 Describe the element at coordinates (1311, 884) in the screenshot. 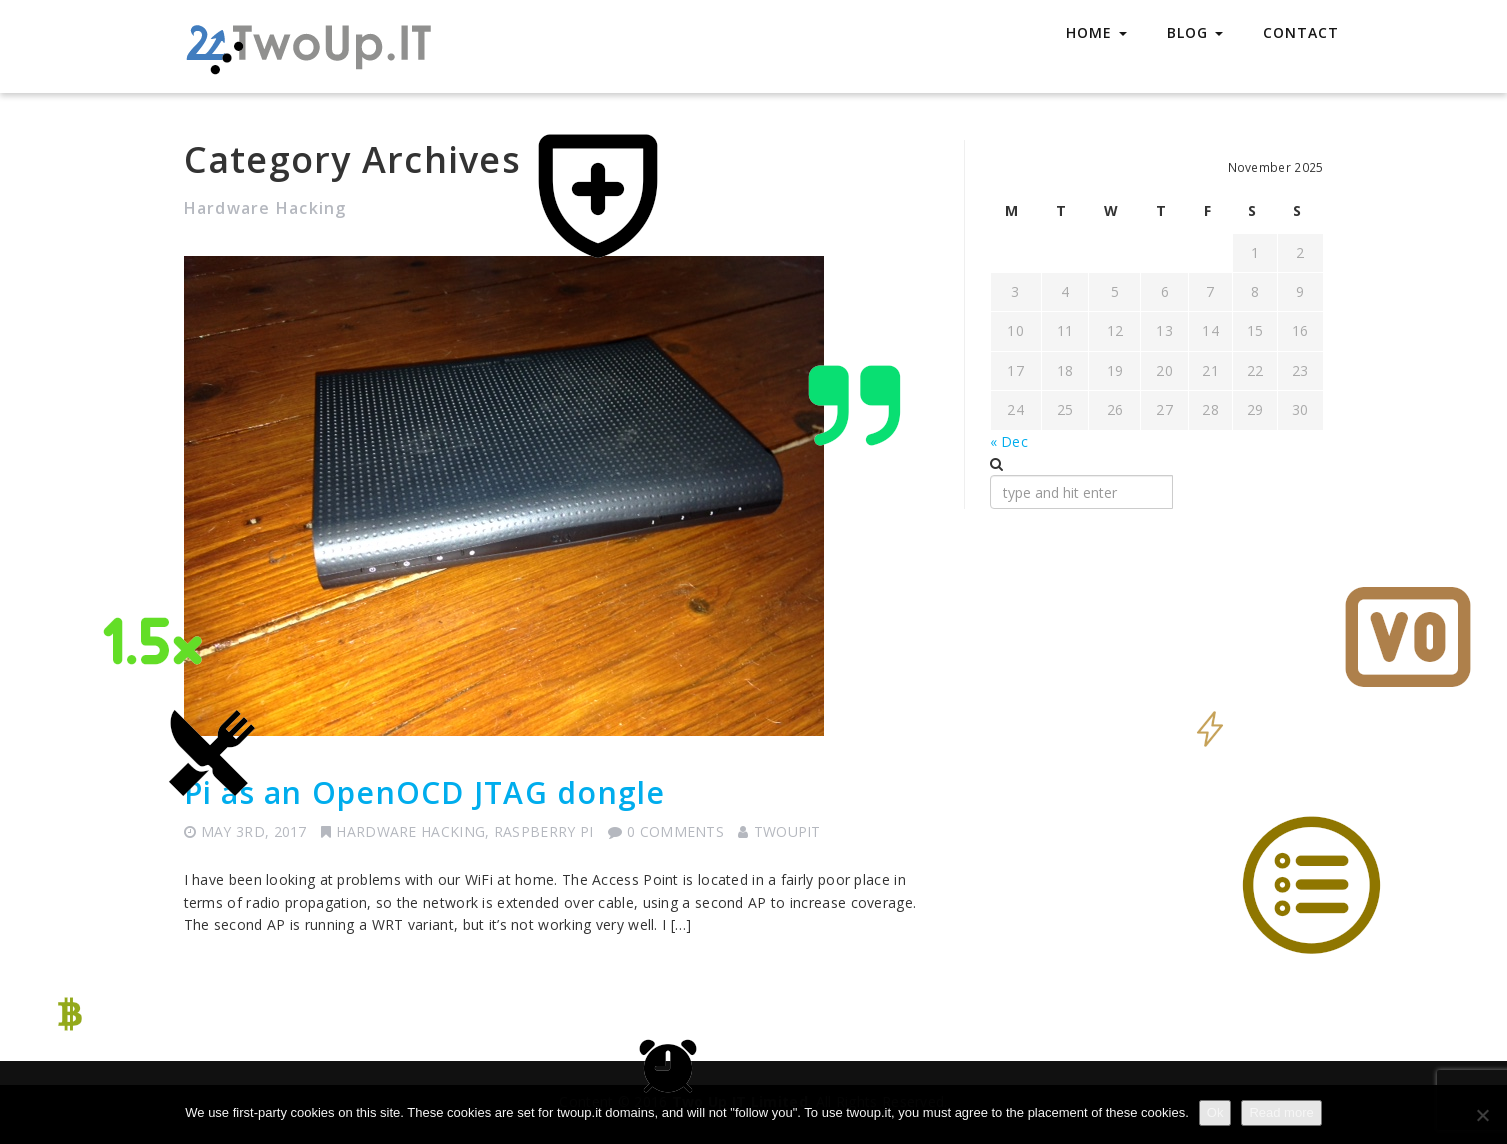

I see `view list or menu options` at that location.